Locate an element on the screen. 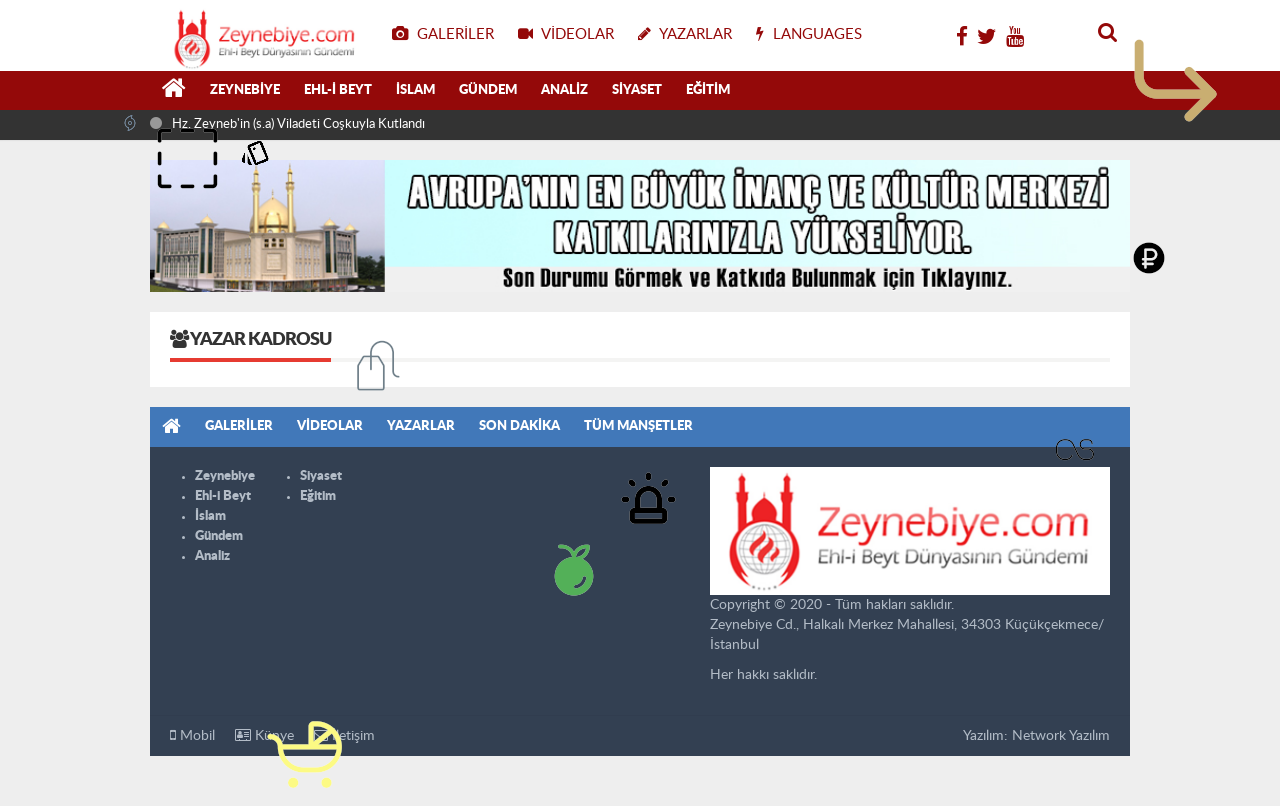 This screenshot has width=1280, height=806. browse tea or hot beverage options is located at coordinates (376, 367).